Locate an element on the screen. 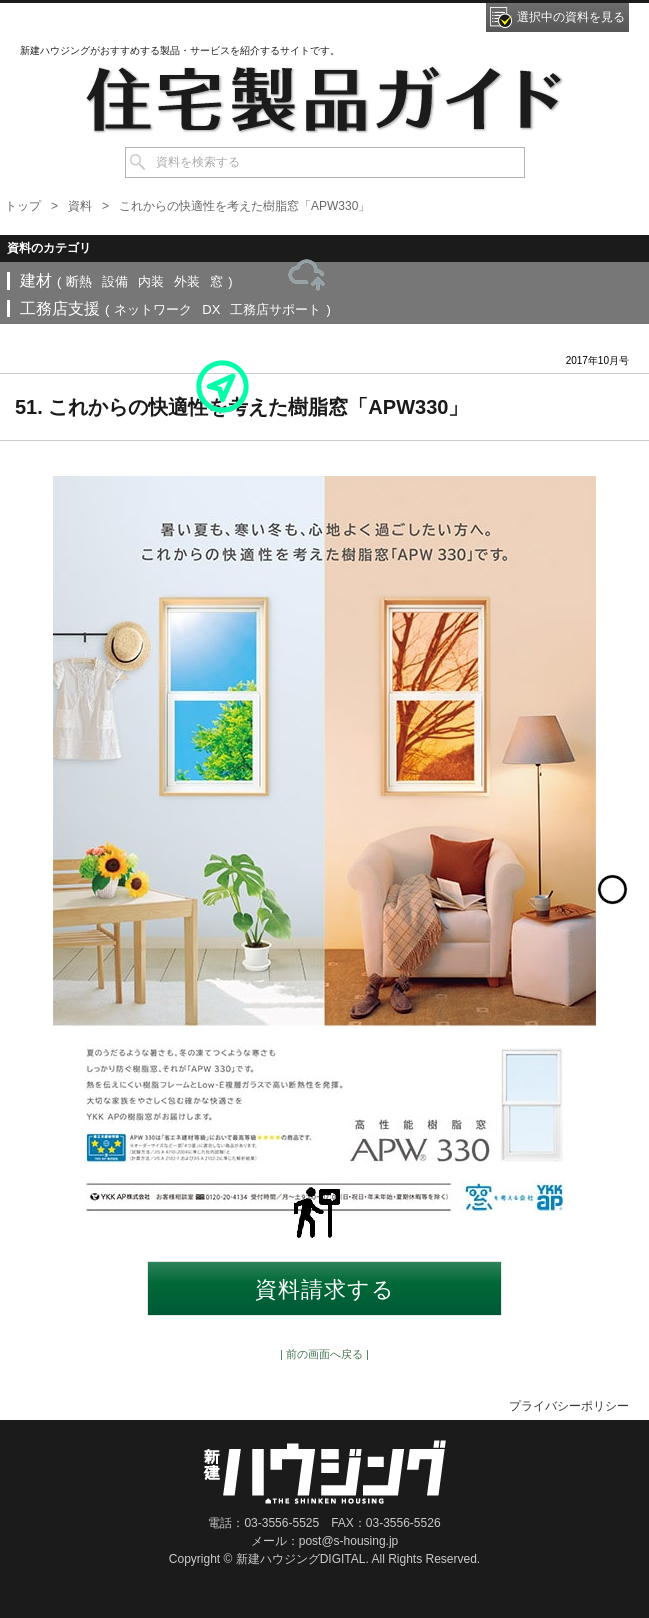 The height and width of the screenshot is (1618, 649). follow directions or navigation signs is located at coordinates (317, 1212).